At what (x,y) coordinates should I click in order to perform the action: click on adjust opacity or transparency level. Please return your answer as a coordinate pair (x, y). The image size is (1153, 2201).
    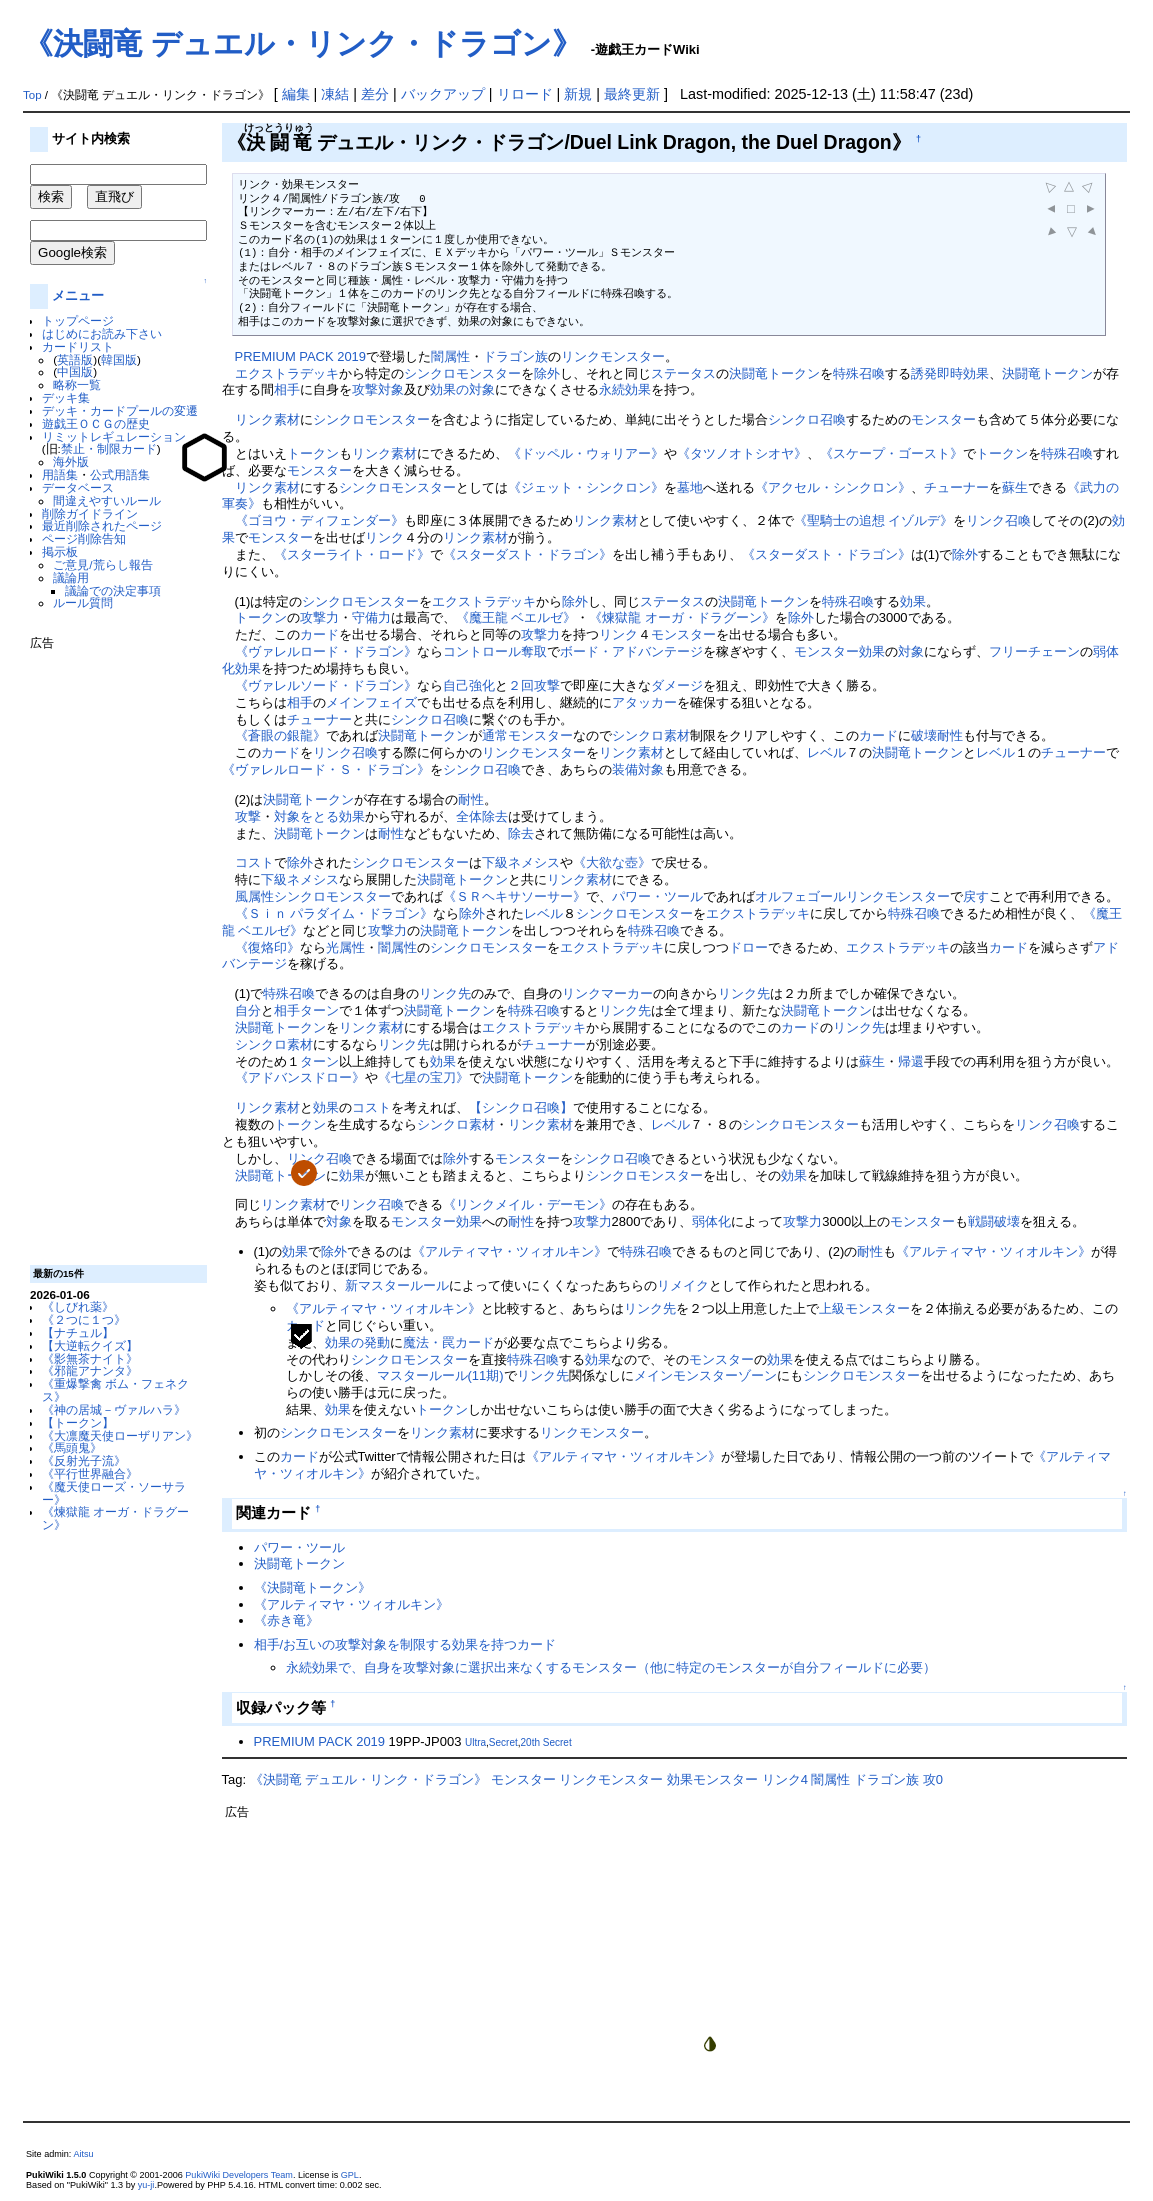
    Looking at the image, I should click on (710, 2044).